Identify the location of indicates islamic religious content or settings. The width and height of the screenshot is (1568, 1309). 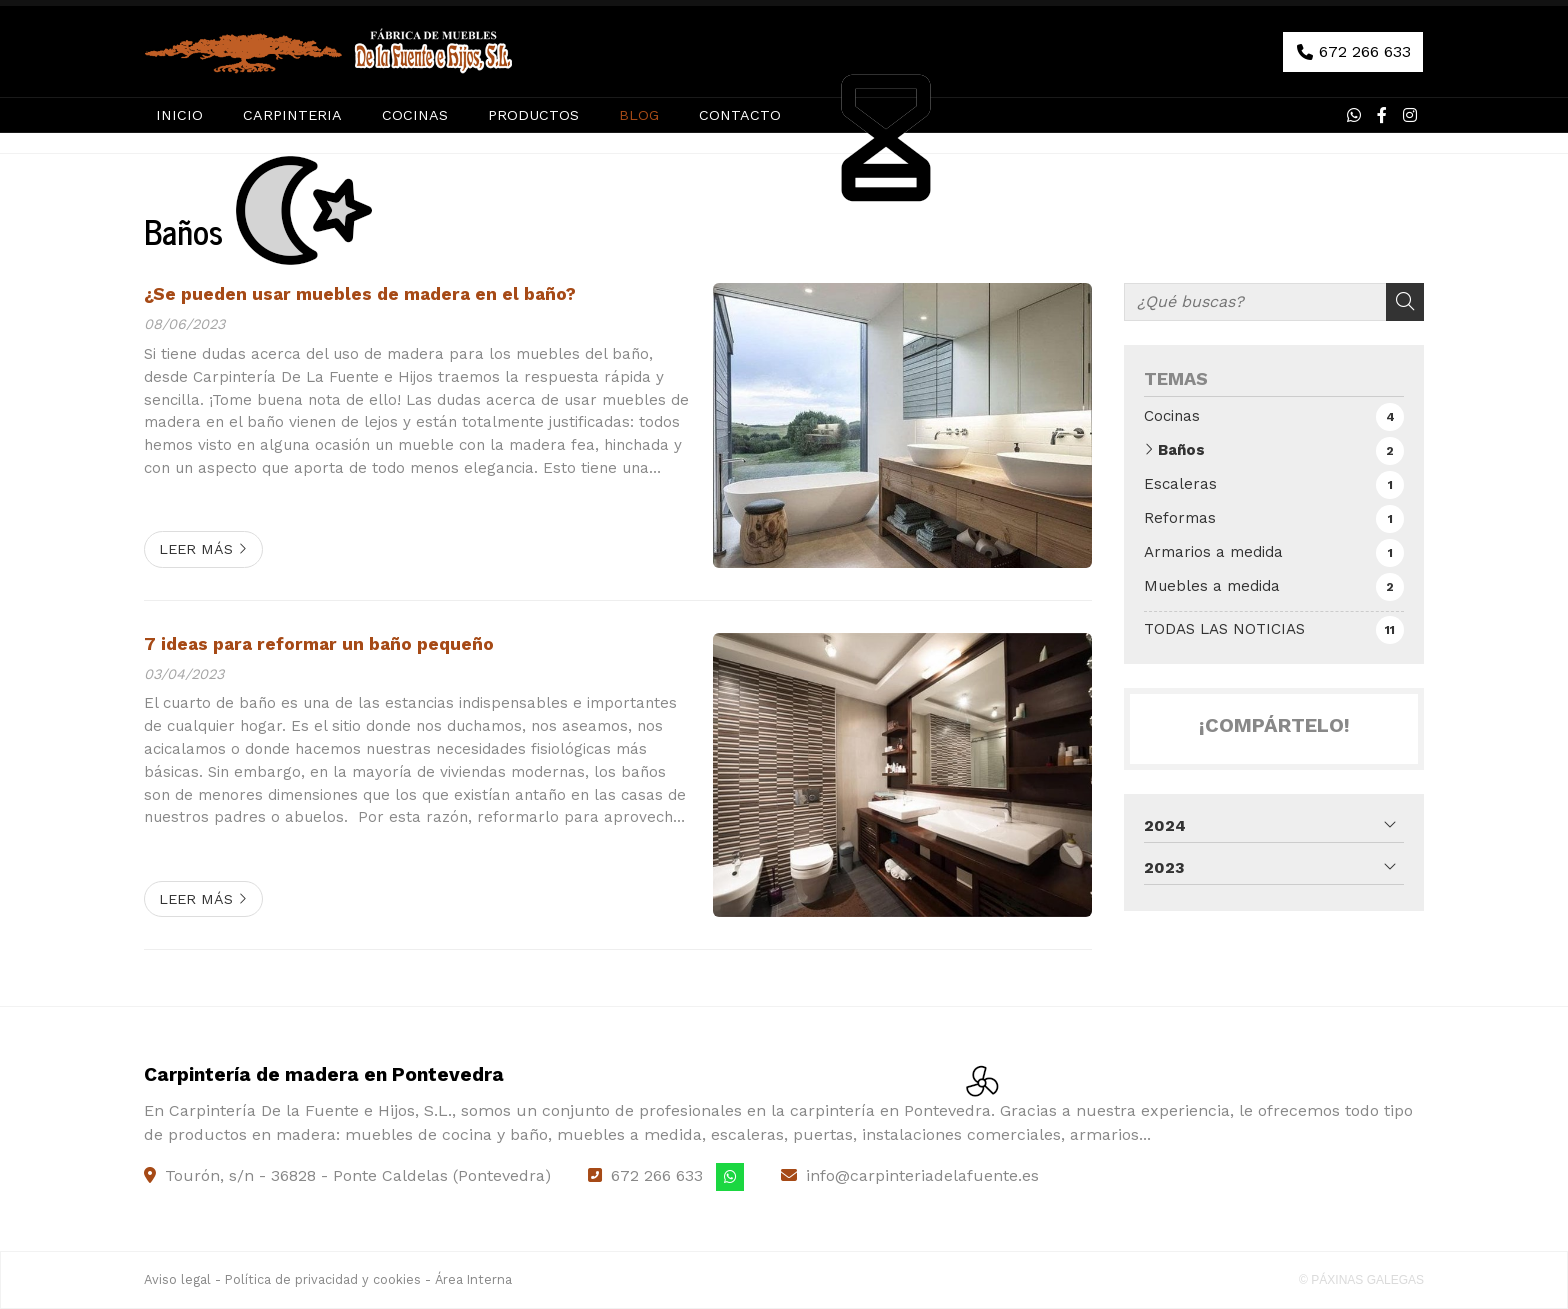
(299, 210).